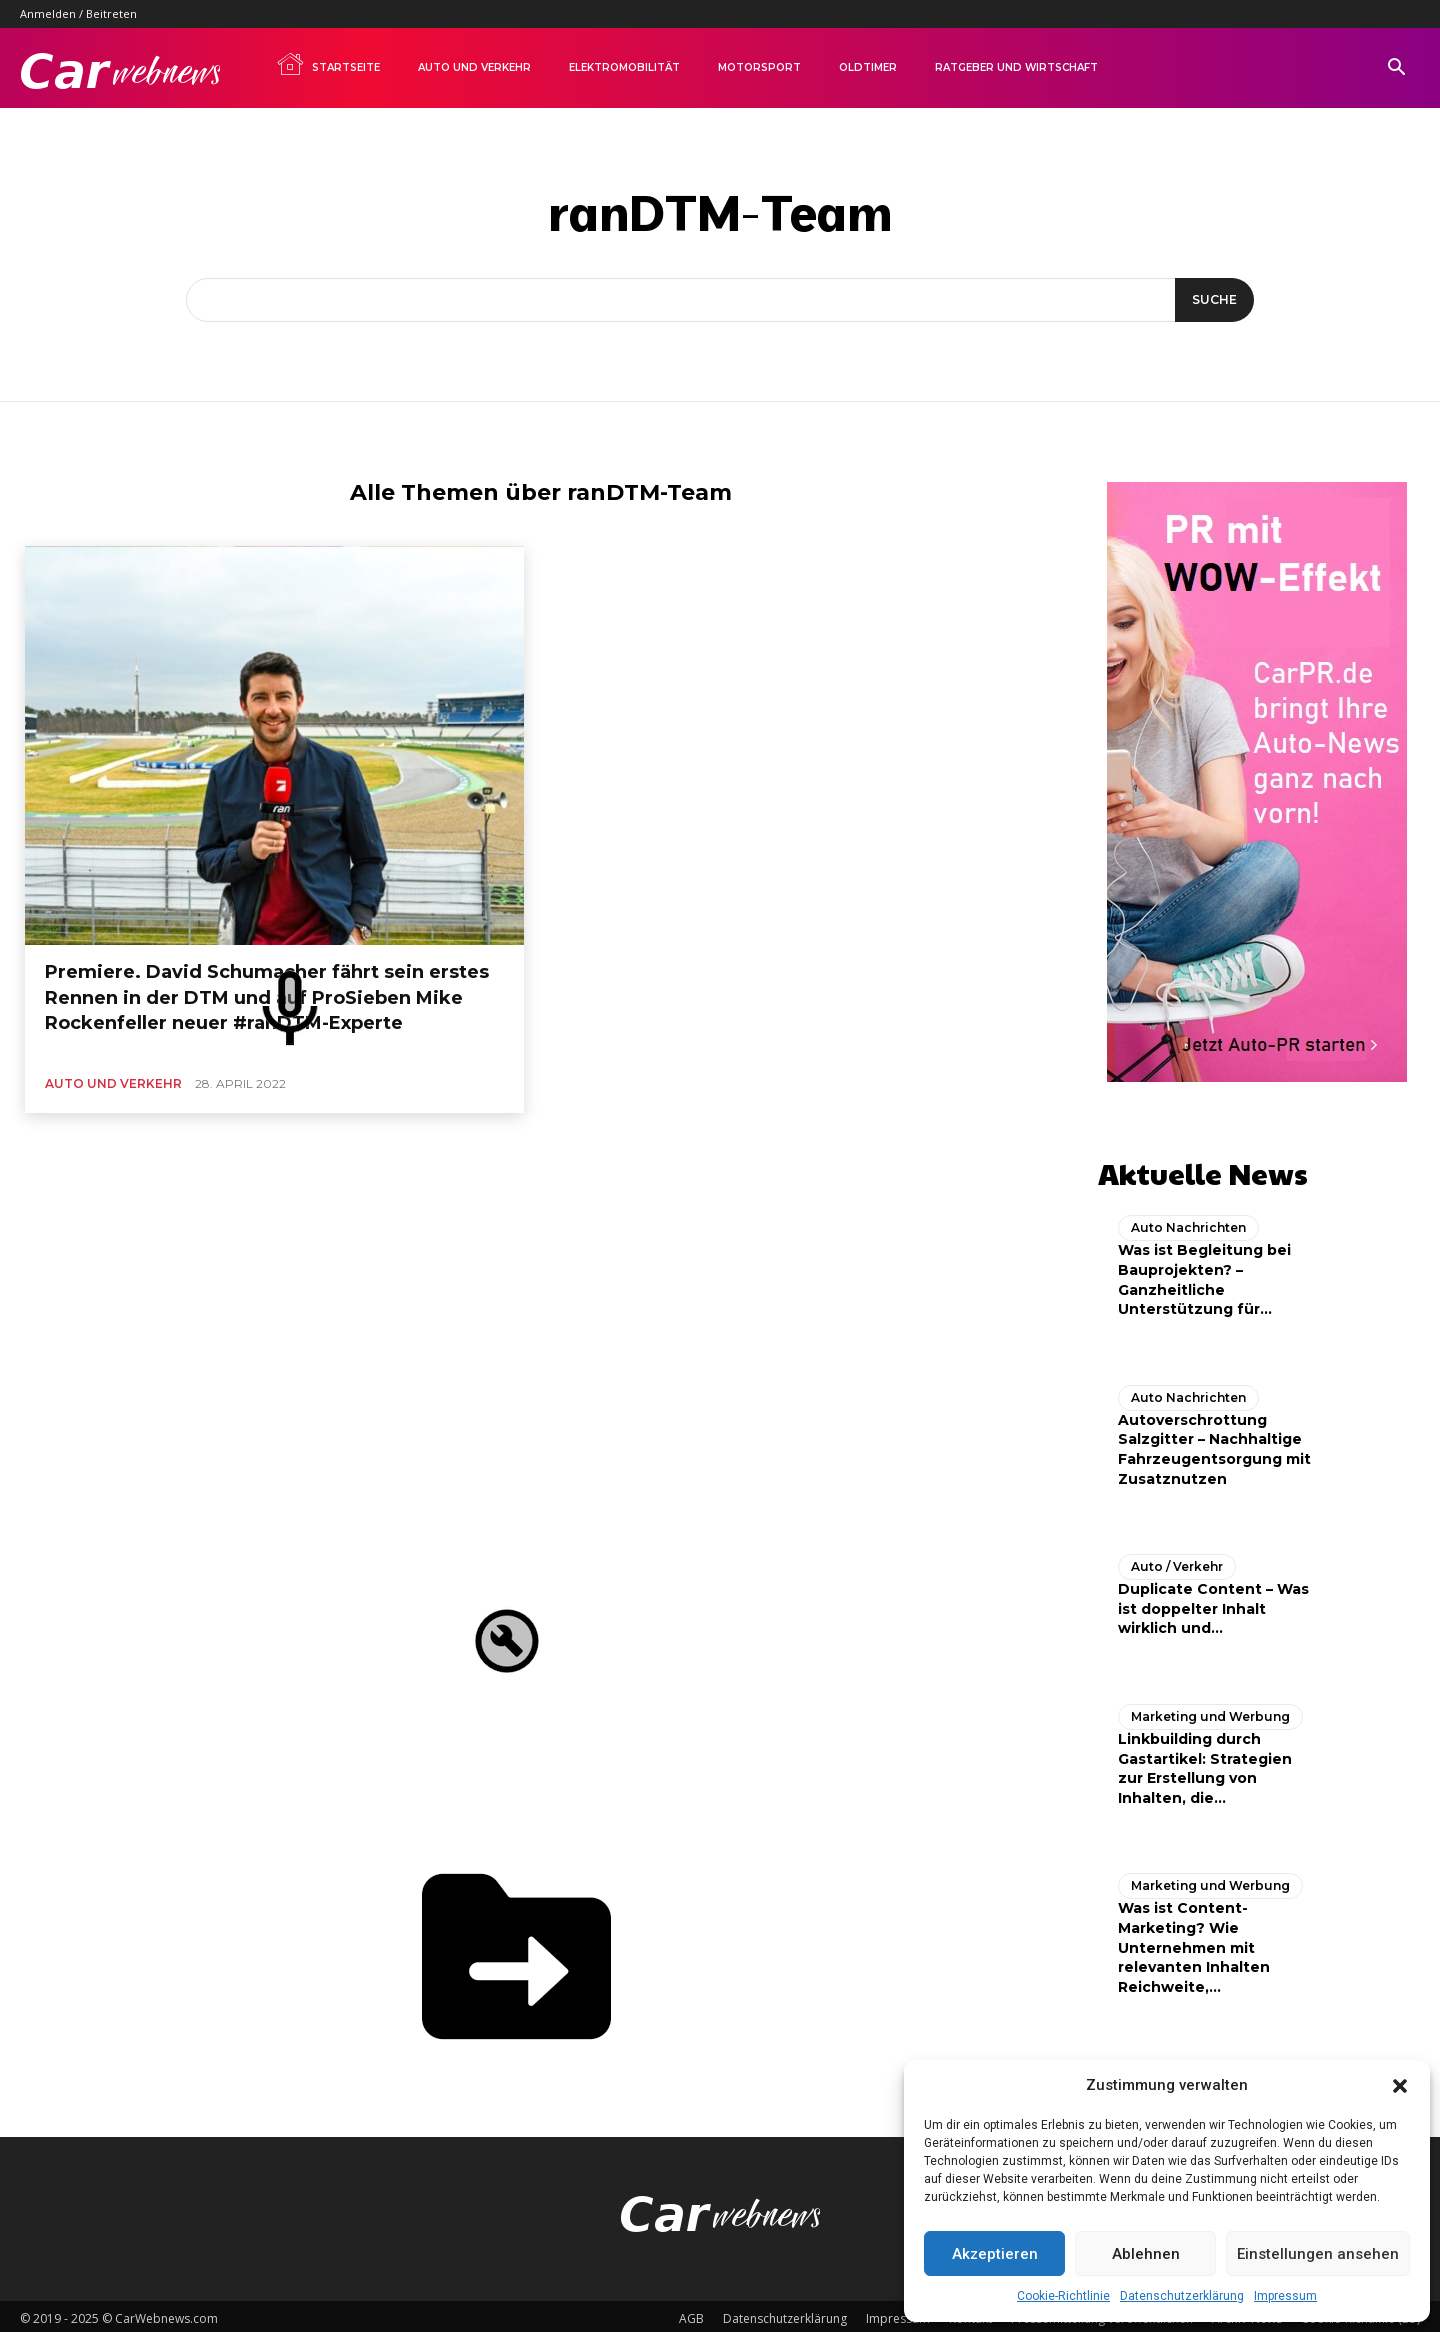  I want to click on tap to use voice input, so click(290, 1006).